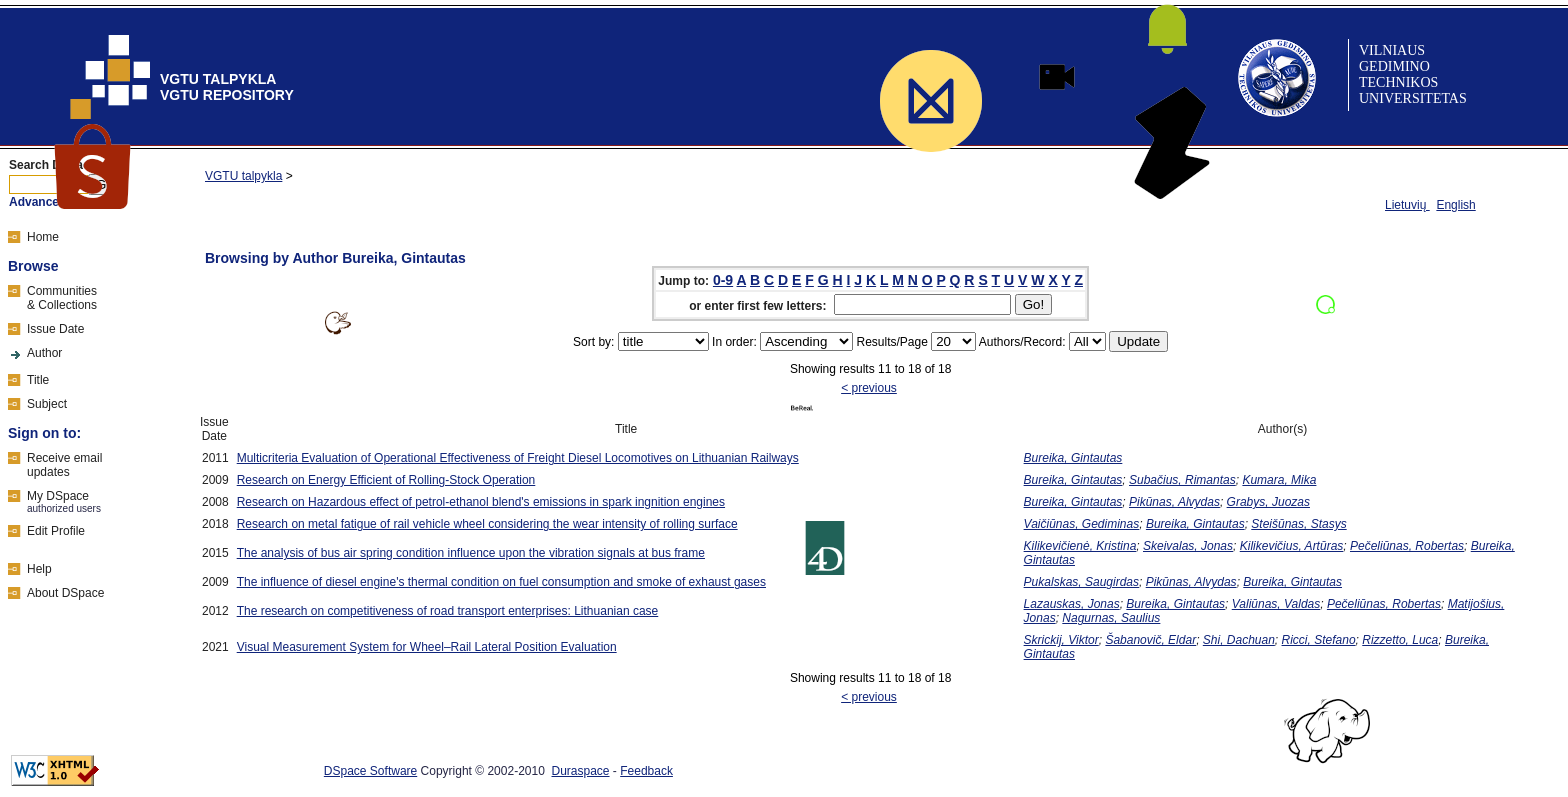 The width and height of the screenshot is (1568, 797). Describe the element at coordinates (92, 166) in the screenshot. I see `open the Shopee shopping app` at that location.